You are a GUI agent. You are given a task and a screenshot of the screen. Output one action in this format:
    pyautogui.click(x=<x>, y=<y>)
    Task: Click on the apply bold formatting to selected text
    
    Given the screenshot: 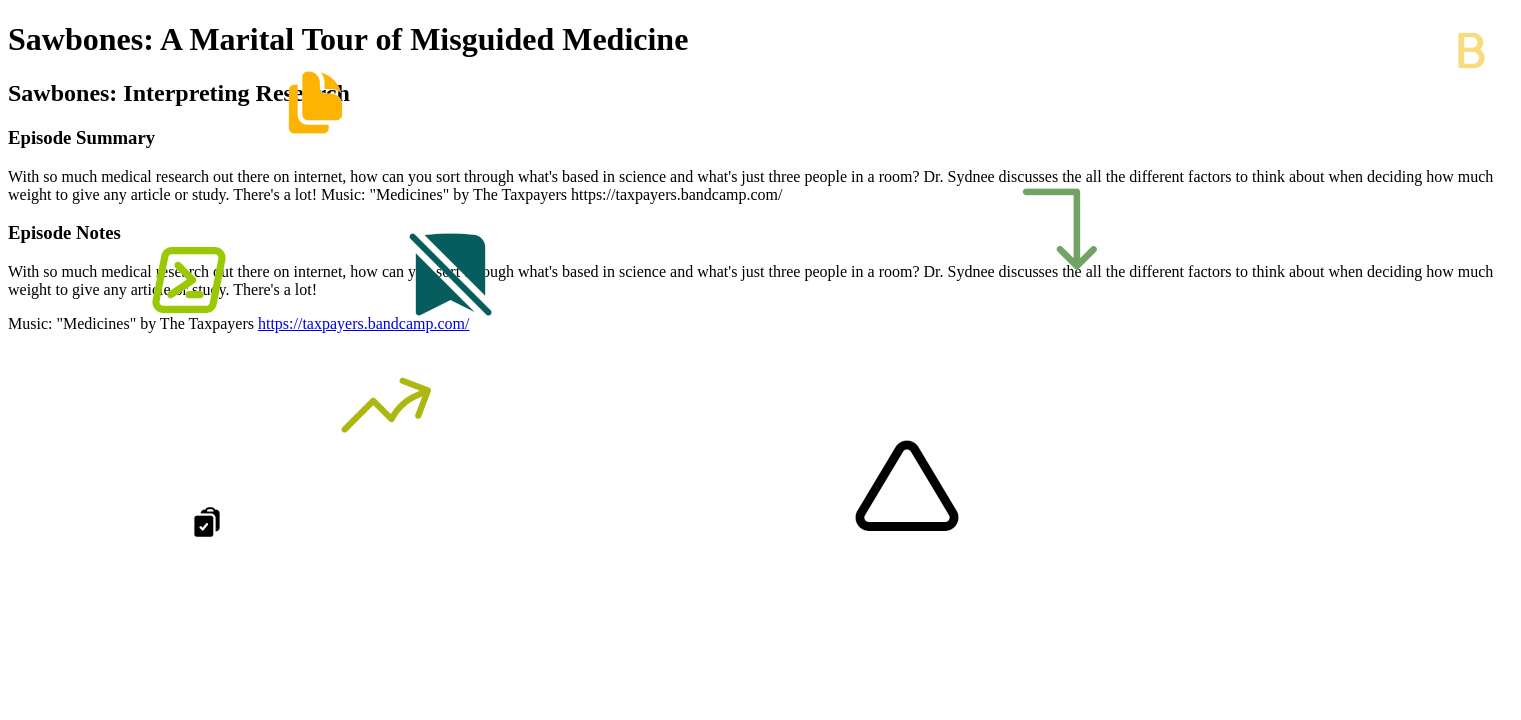 What is the action you would take?
    pyautogui.click(x=1471, y=50)
    